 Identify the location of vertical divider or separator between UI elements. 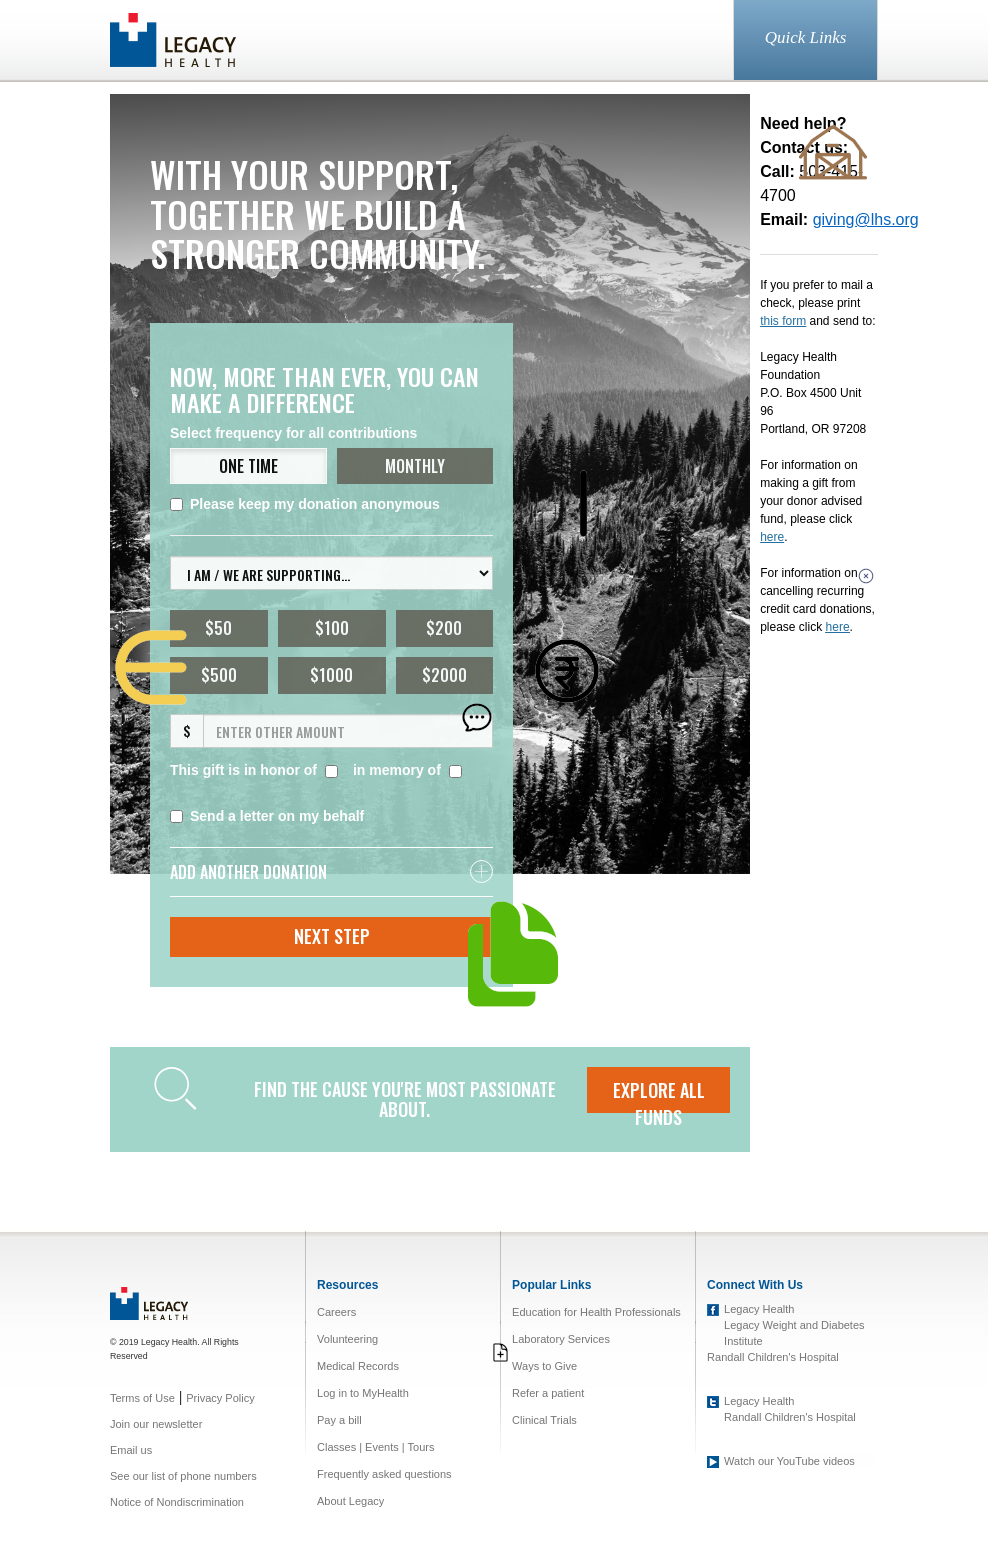
(583, 503).